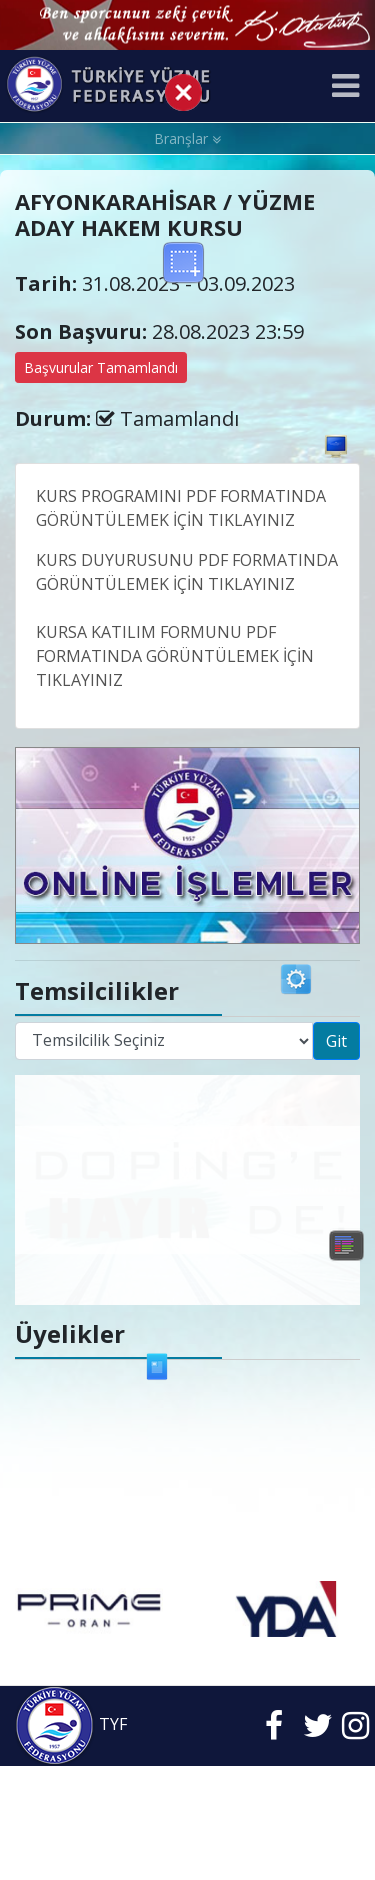  I want to click on open software development tools, so click(346, 1245).